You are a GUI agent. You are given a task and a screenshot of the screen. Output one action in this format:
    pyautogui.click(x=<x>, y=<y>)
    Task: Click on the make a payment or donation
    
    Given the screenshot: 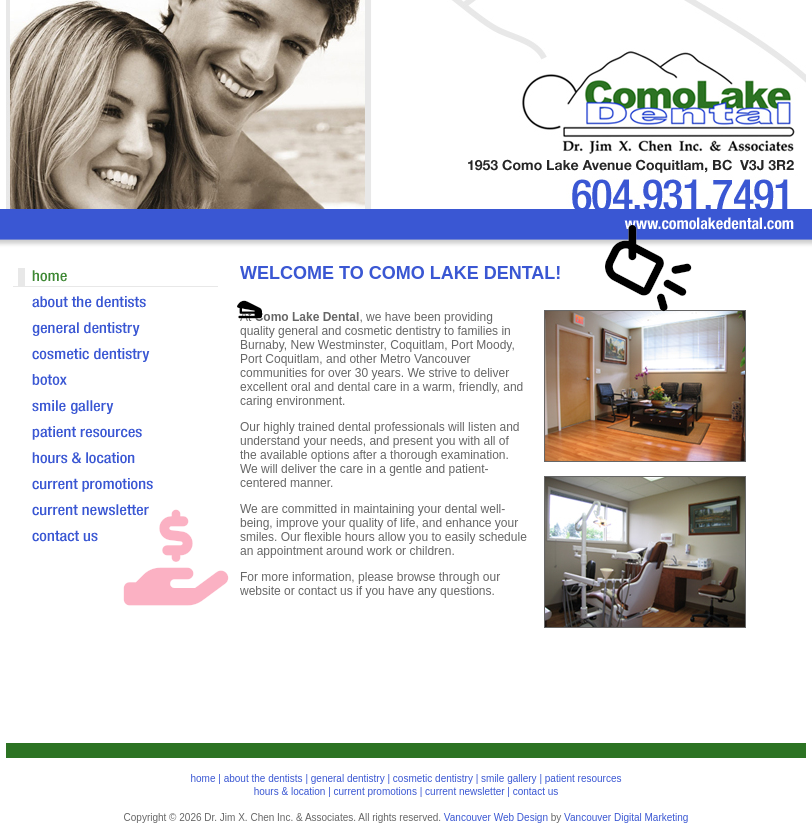 What is the action you would take?
    pyautogui.click(x=176, y=559)
    